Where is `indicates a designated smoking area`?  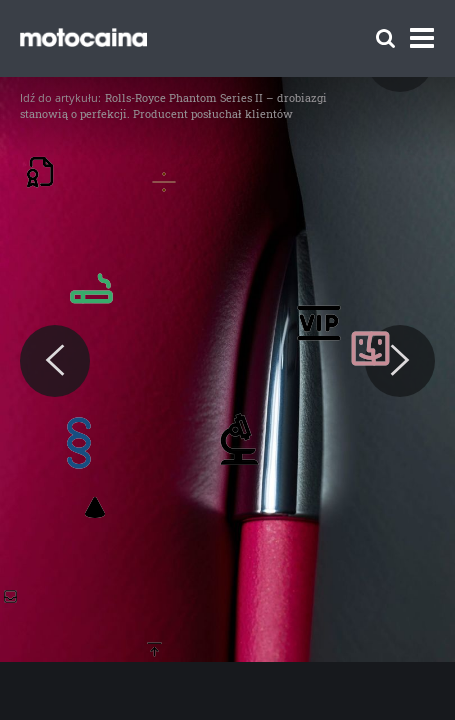 indicates a designated smoking area is located at coordinates (91, 290).